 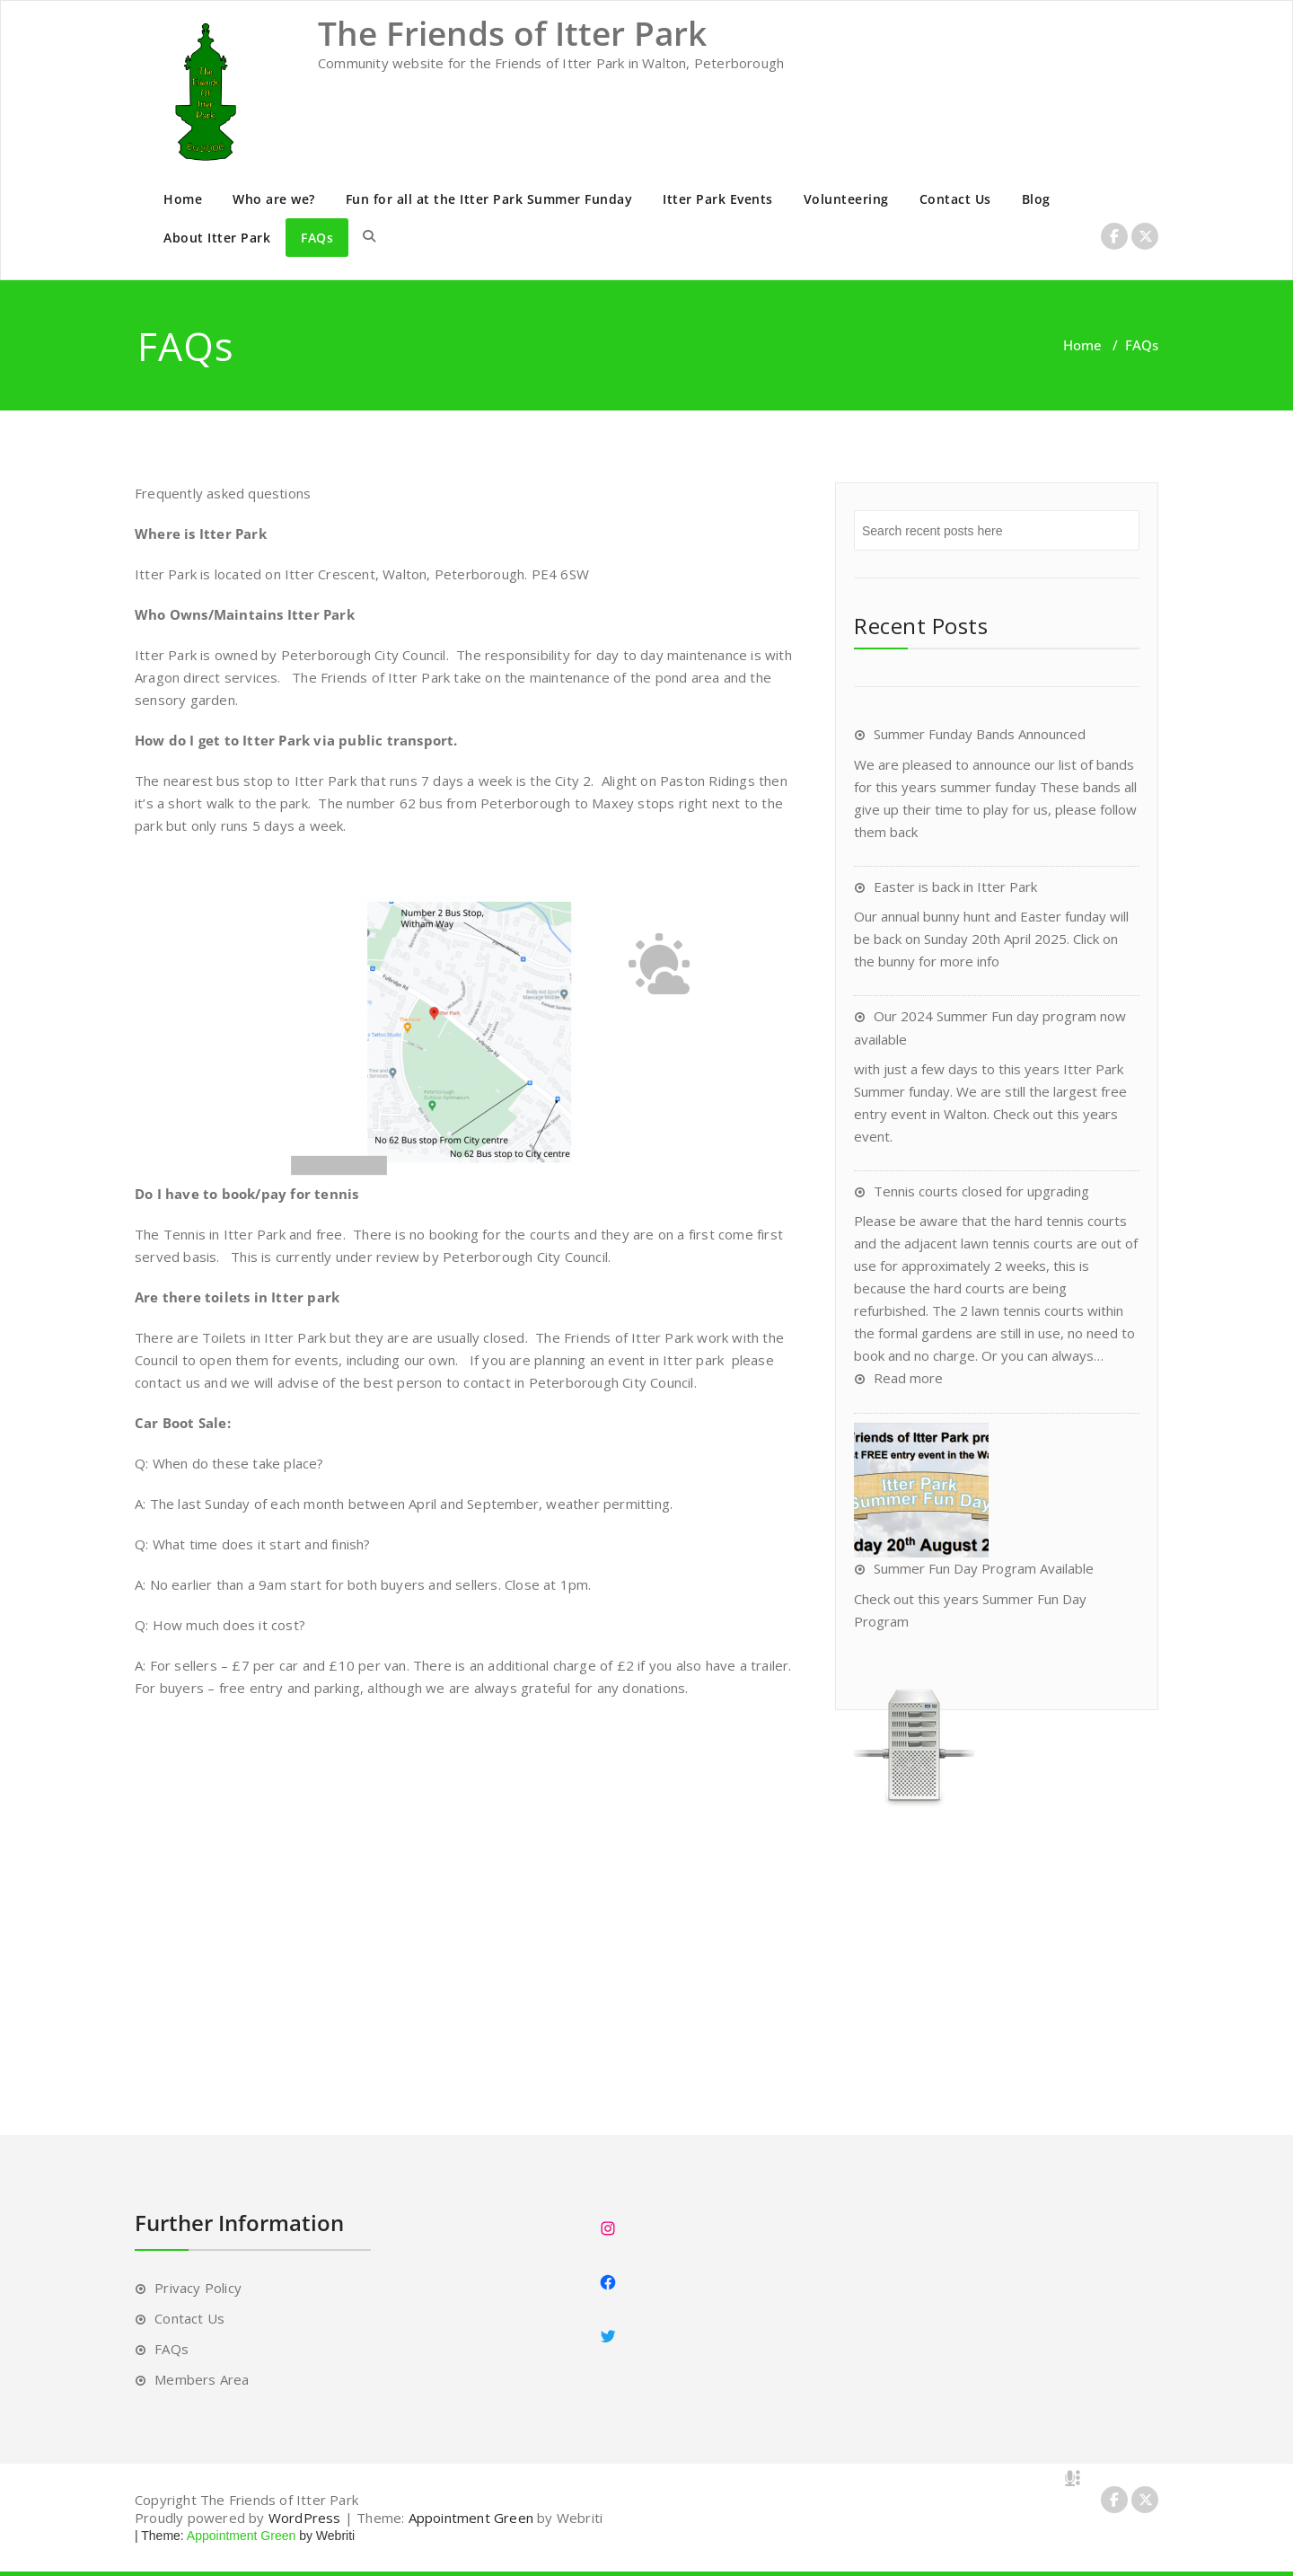 What do you see at coordinates (914, 1747) in the screenshot?
I see `access network server settings` at bounding box center [914, 1747].